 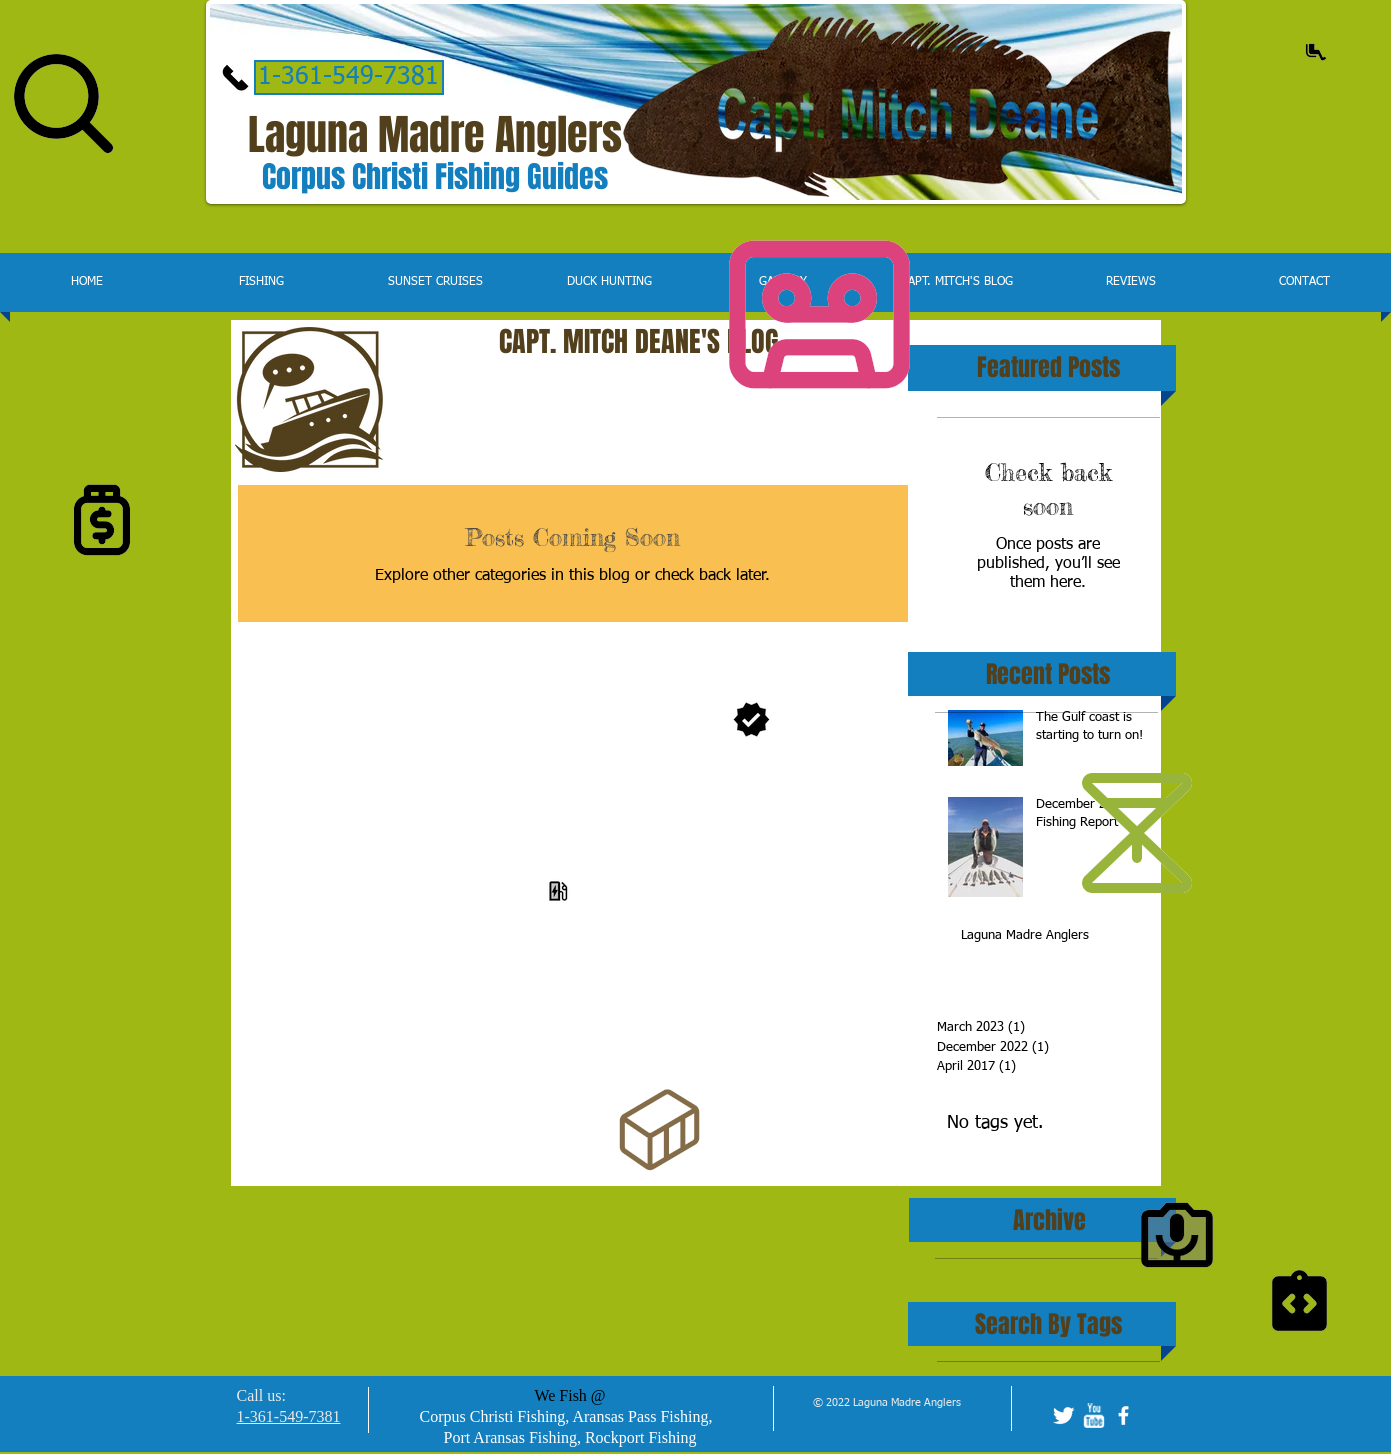 I want to click on view integration code or instructions, so click(x=1299, y=1303).